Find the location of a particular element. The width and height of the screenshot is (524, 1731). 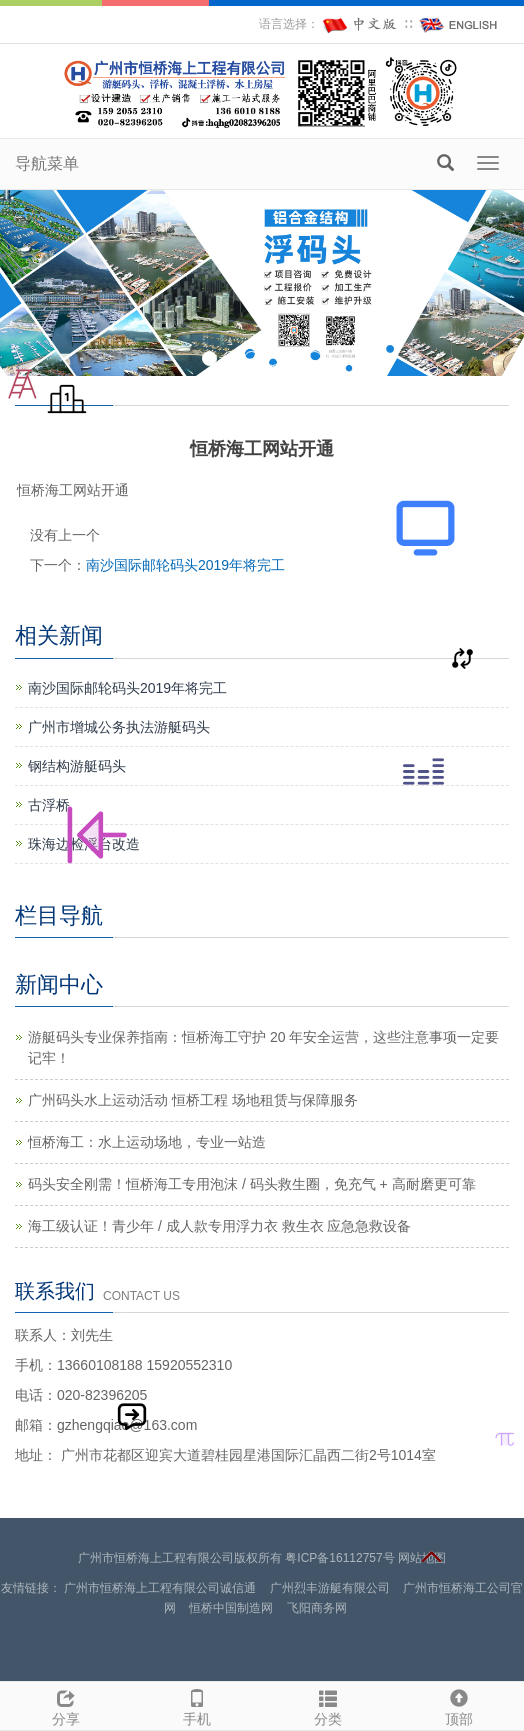

forward a message to another recipient is located at coordinates (132, 1416).